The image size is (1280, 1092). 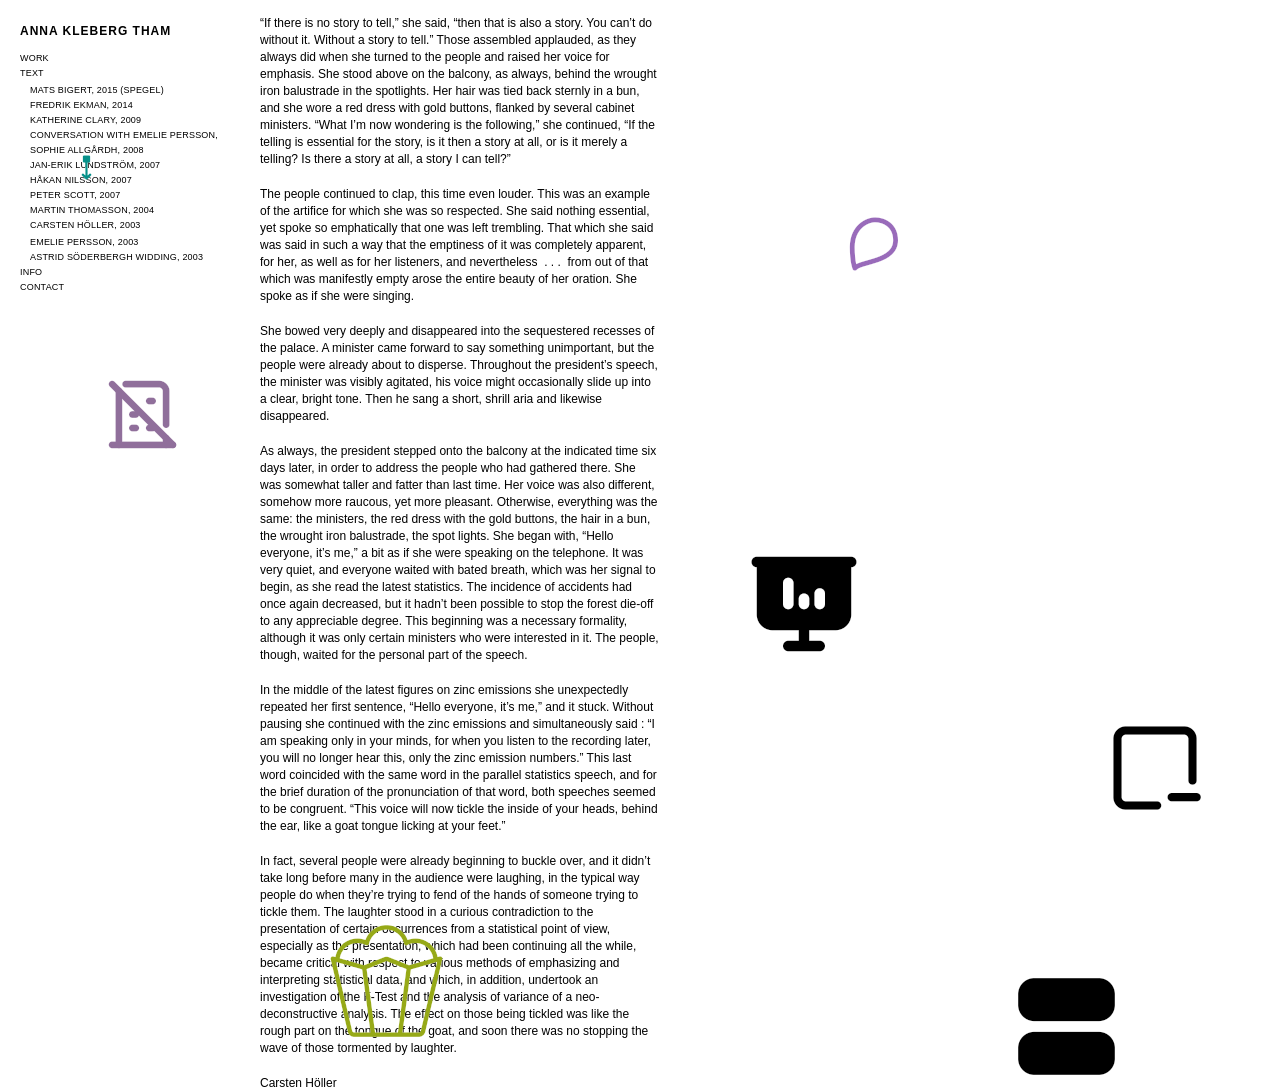 I want to click on browse movies or entertainment content, so click(x=386, y=985).